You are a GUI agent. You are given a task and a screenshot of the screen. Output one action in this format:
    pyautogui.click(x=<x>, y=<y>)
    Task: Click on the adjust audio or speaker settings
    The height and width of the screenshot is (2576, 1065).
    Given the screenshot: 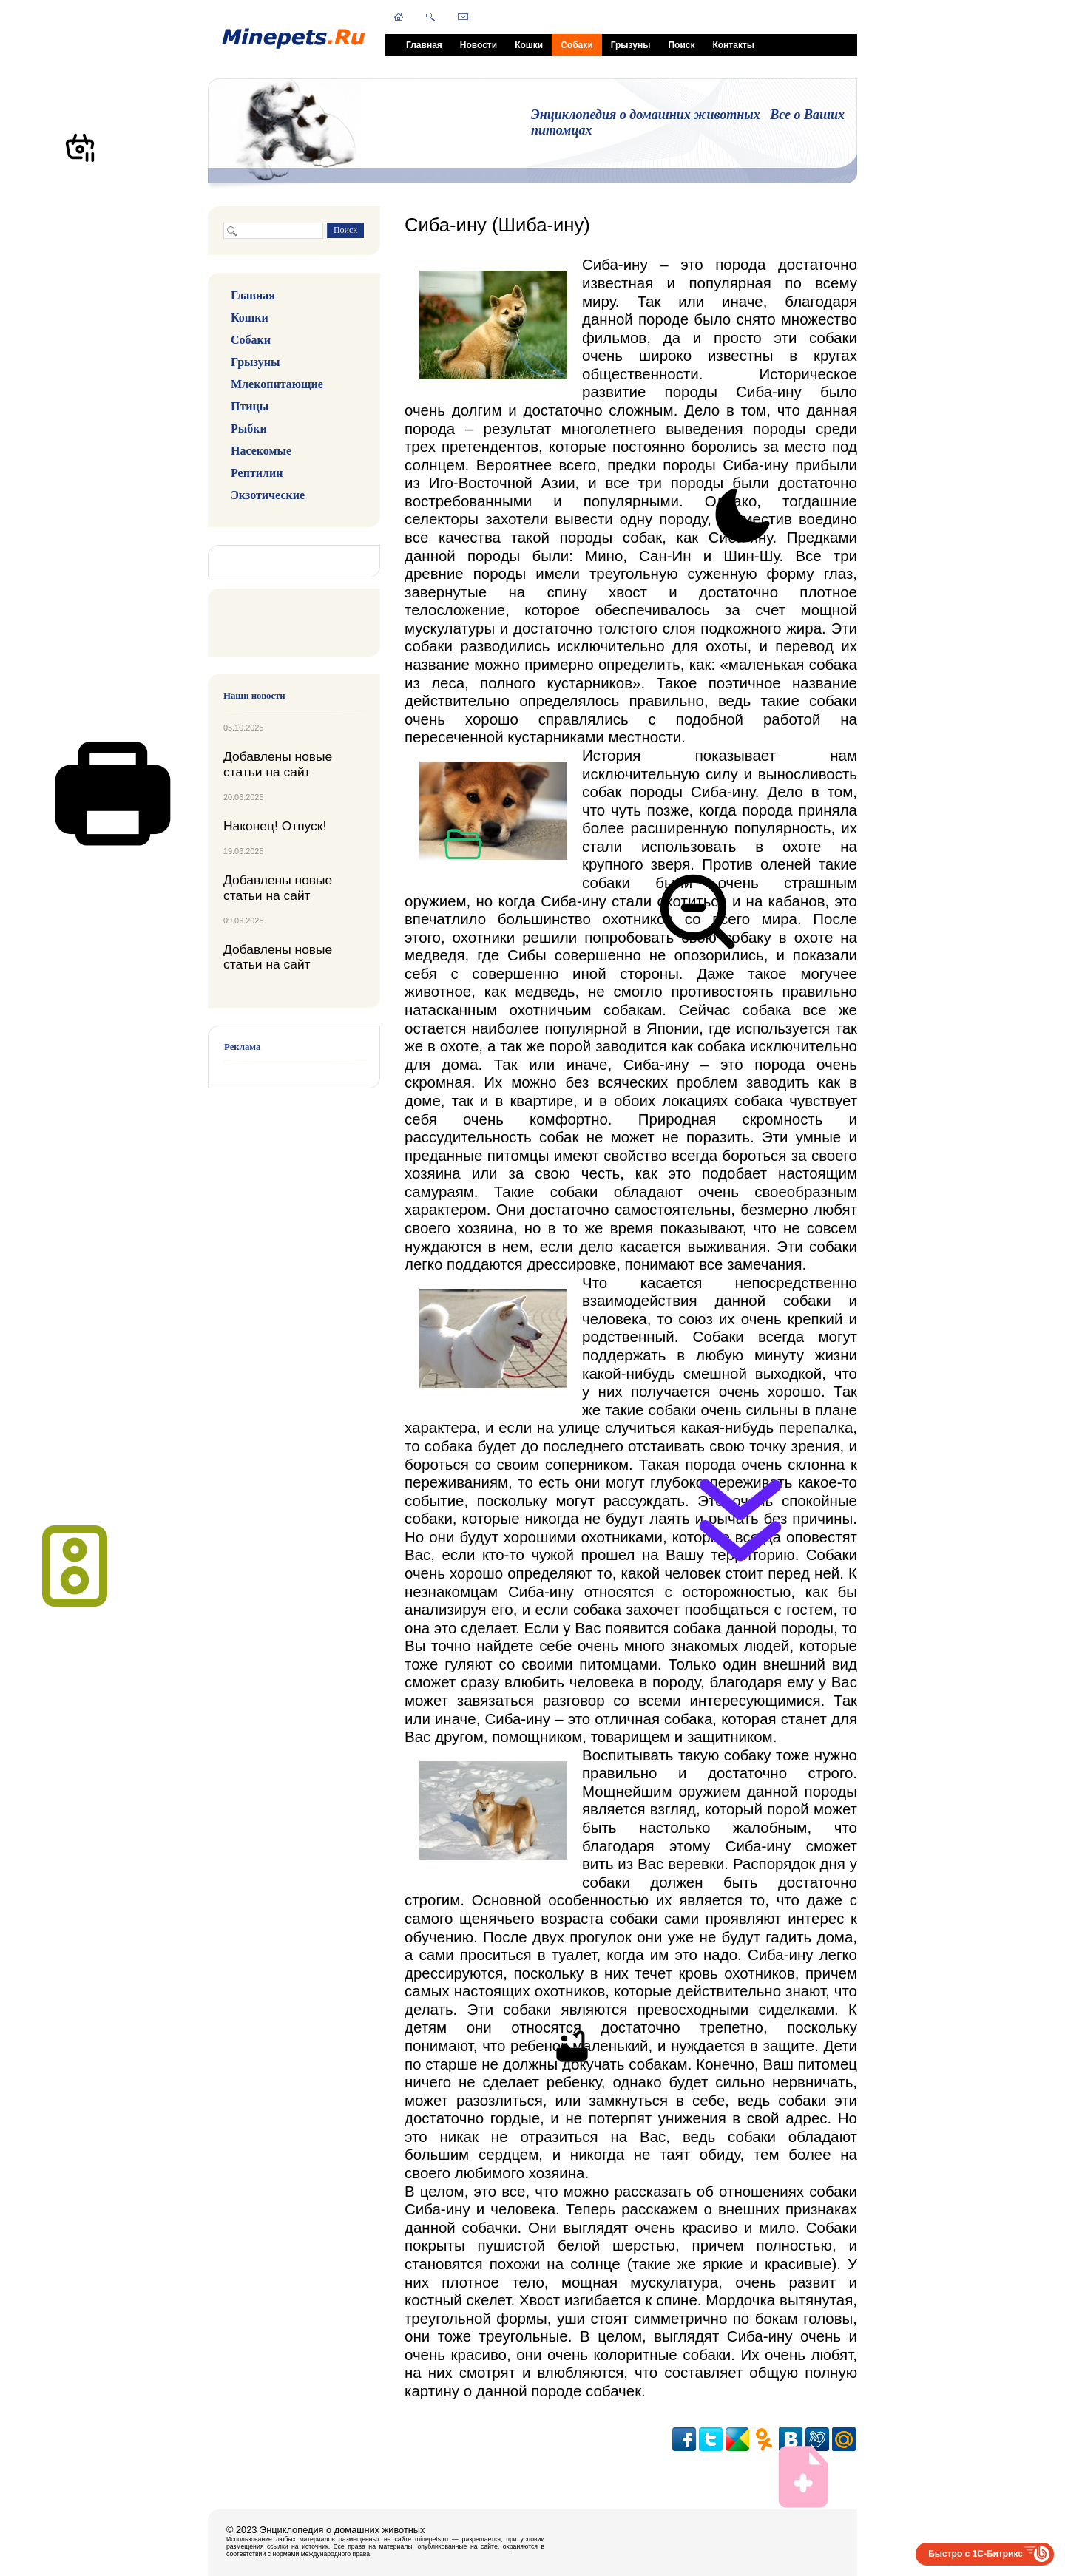 What is the action you would take?
    pyautogui.click(x=75, y=1566)
    